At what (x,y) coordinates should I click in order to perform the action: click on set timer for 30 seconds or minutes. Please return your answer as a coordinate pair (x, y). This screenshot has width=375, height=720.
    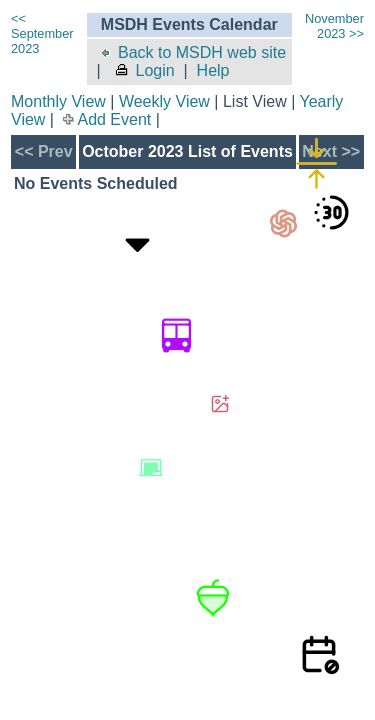
    Looking at the image, I should click on (331, 212).